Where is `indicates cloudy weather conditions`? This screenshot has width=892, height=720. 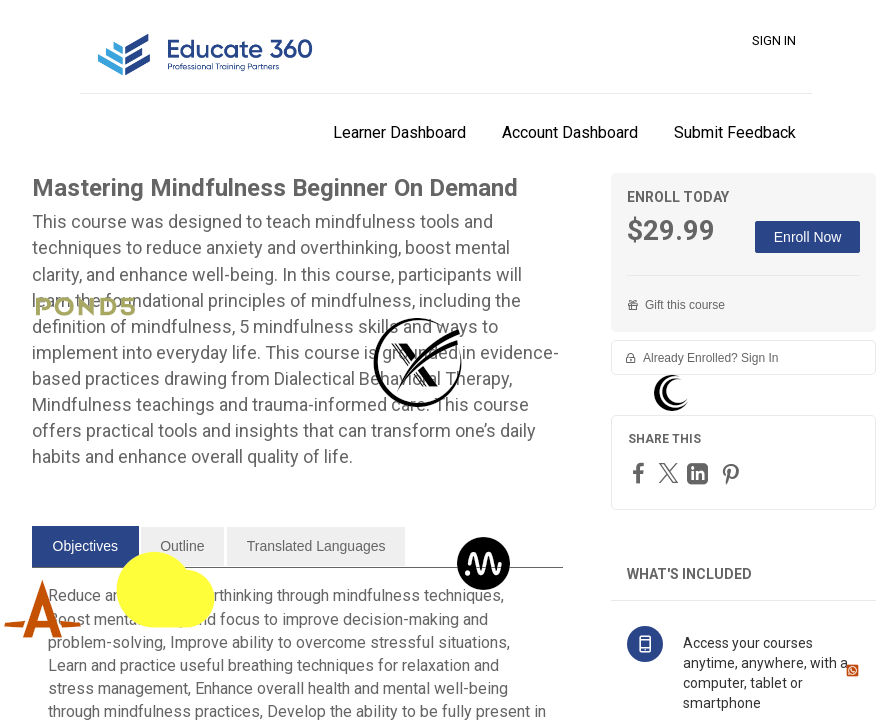 indicates cloudy weather conditions is located at coordinates (165, 587).